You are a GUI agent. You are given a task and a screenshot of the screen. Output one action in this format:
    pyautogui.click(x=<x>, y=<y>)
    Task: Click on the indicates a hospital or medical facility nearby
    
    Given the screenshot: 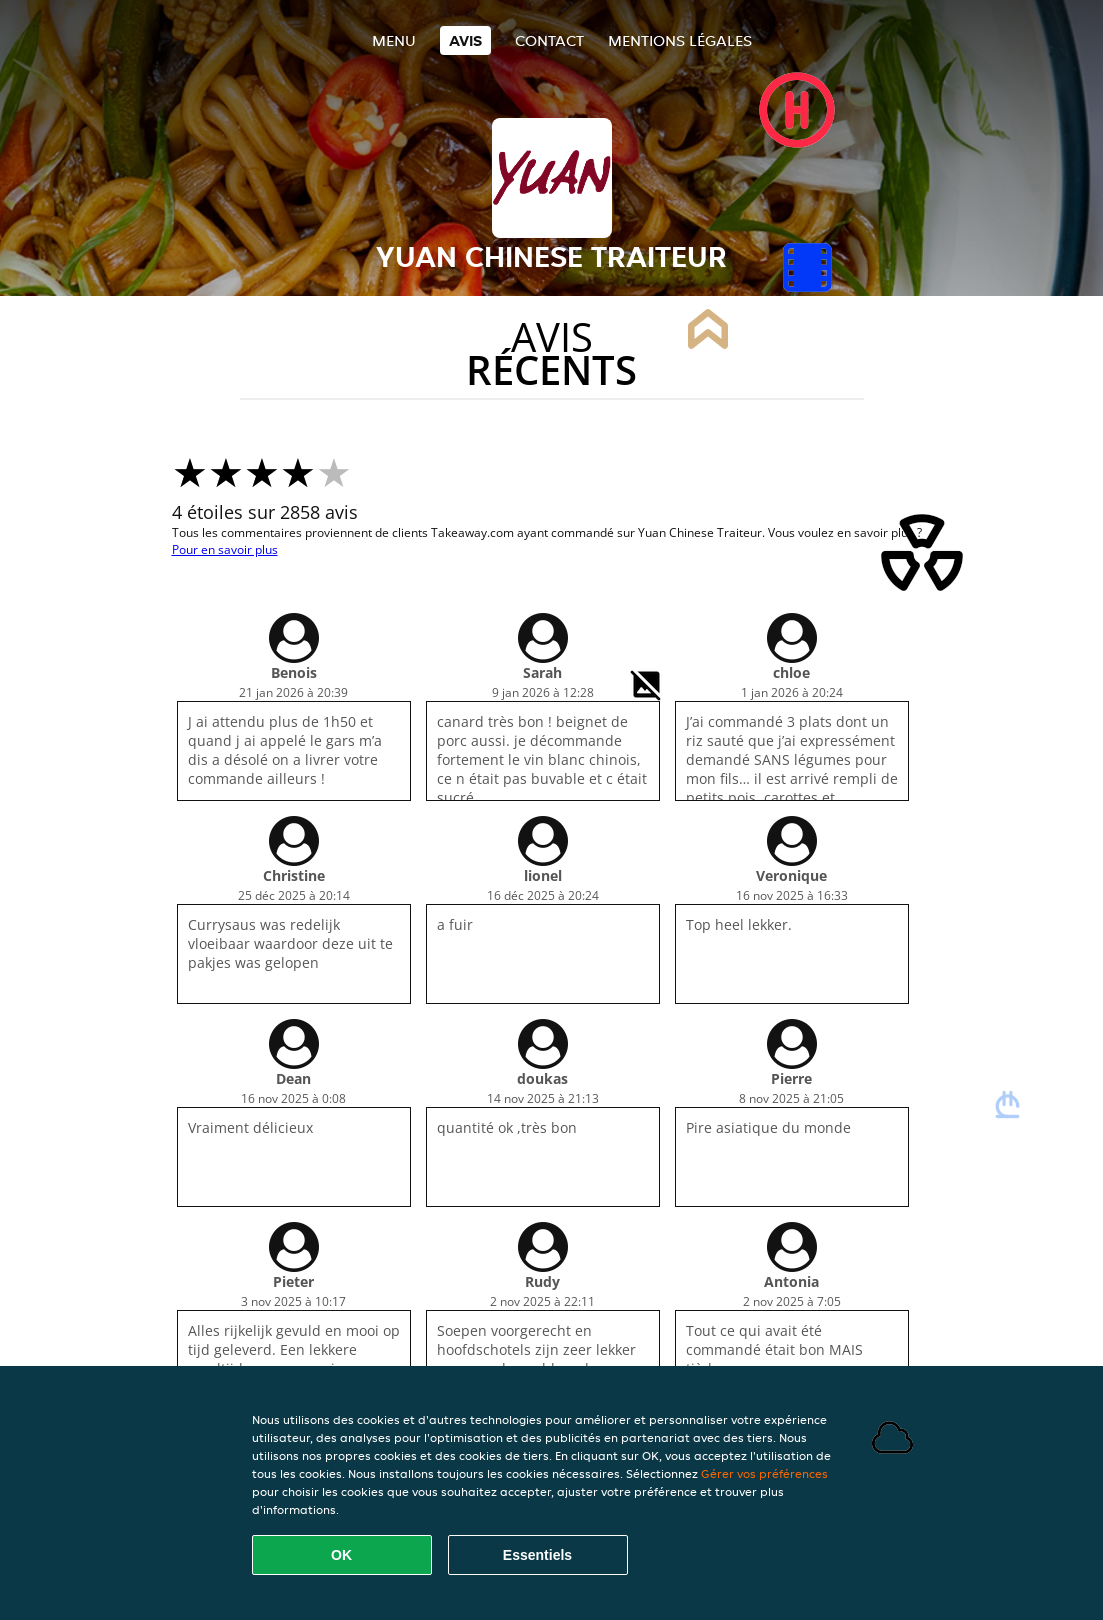 What is the action you would take?
    pyautogui.click(x=797, y=110)
    